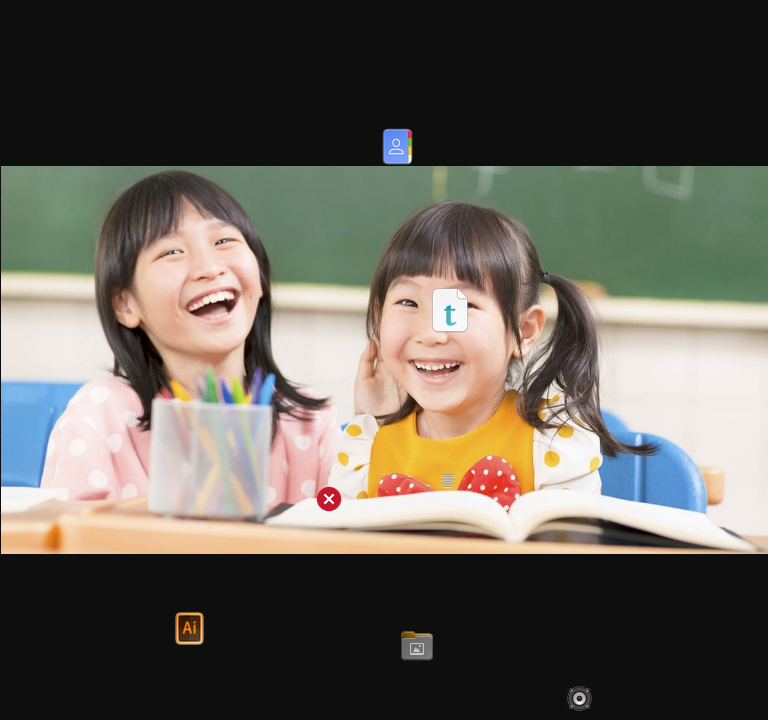  What do you see at coordinates (579, 698) in the screenshot?
I see `adjust speaker or audio output settings` at bounding box center [579, 698].